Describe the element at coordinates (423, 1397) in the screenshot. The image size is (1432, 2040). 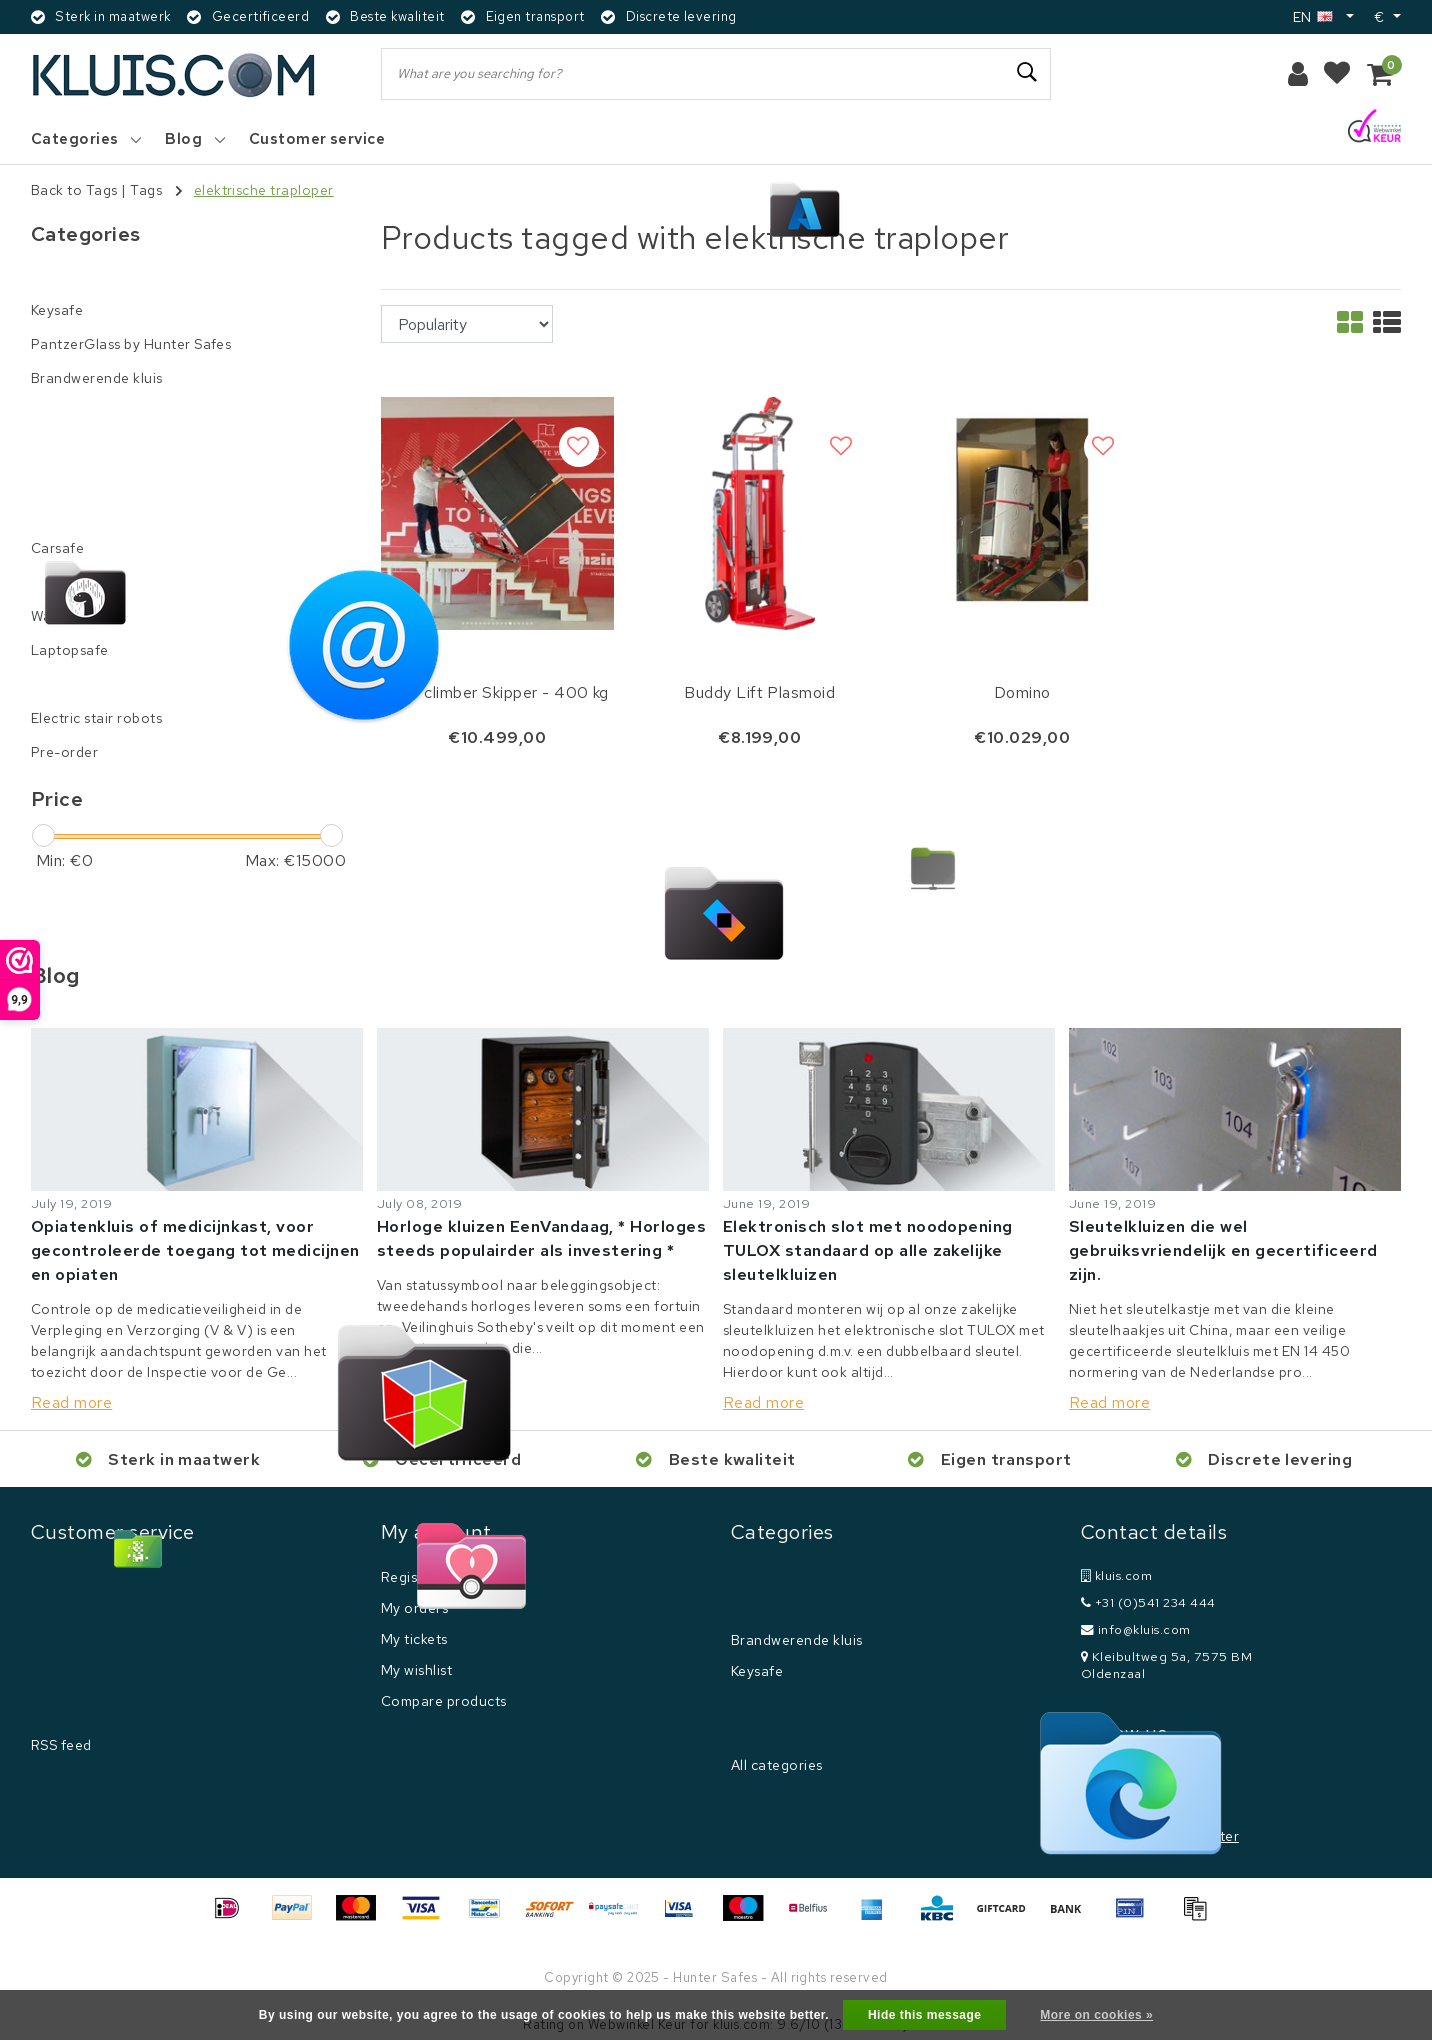
I see `open gtk folder` at that location.